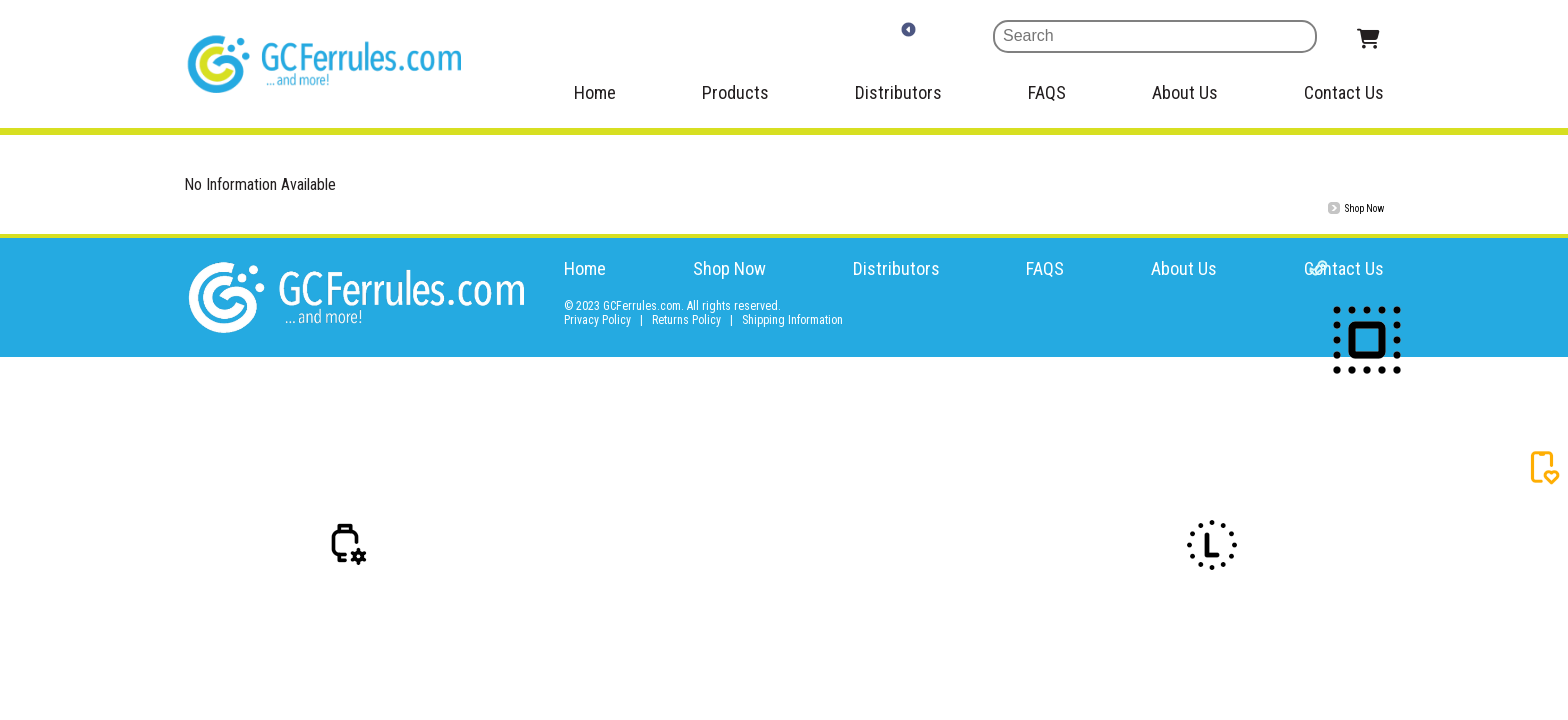 Image resolution: width=1568 pixels, height=720 pixels. Describe the element at coordinates (345, 543) in the screenshot. I see `access smartwatch settings` at that location.